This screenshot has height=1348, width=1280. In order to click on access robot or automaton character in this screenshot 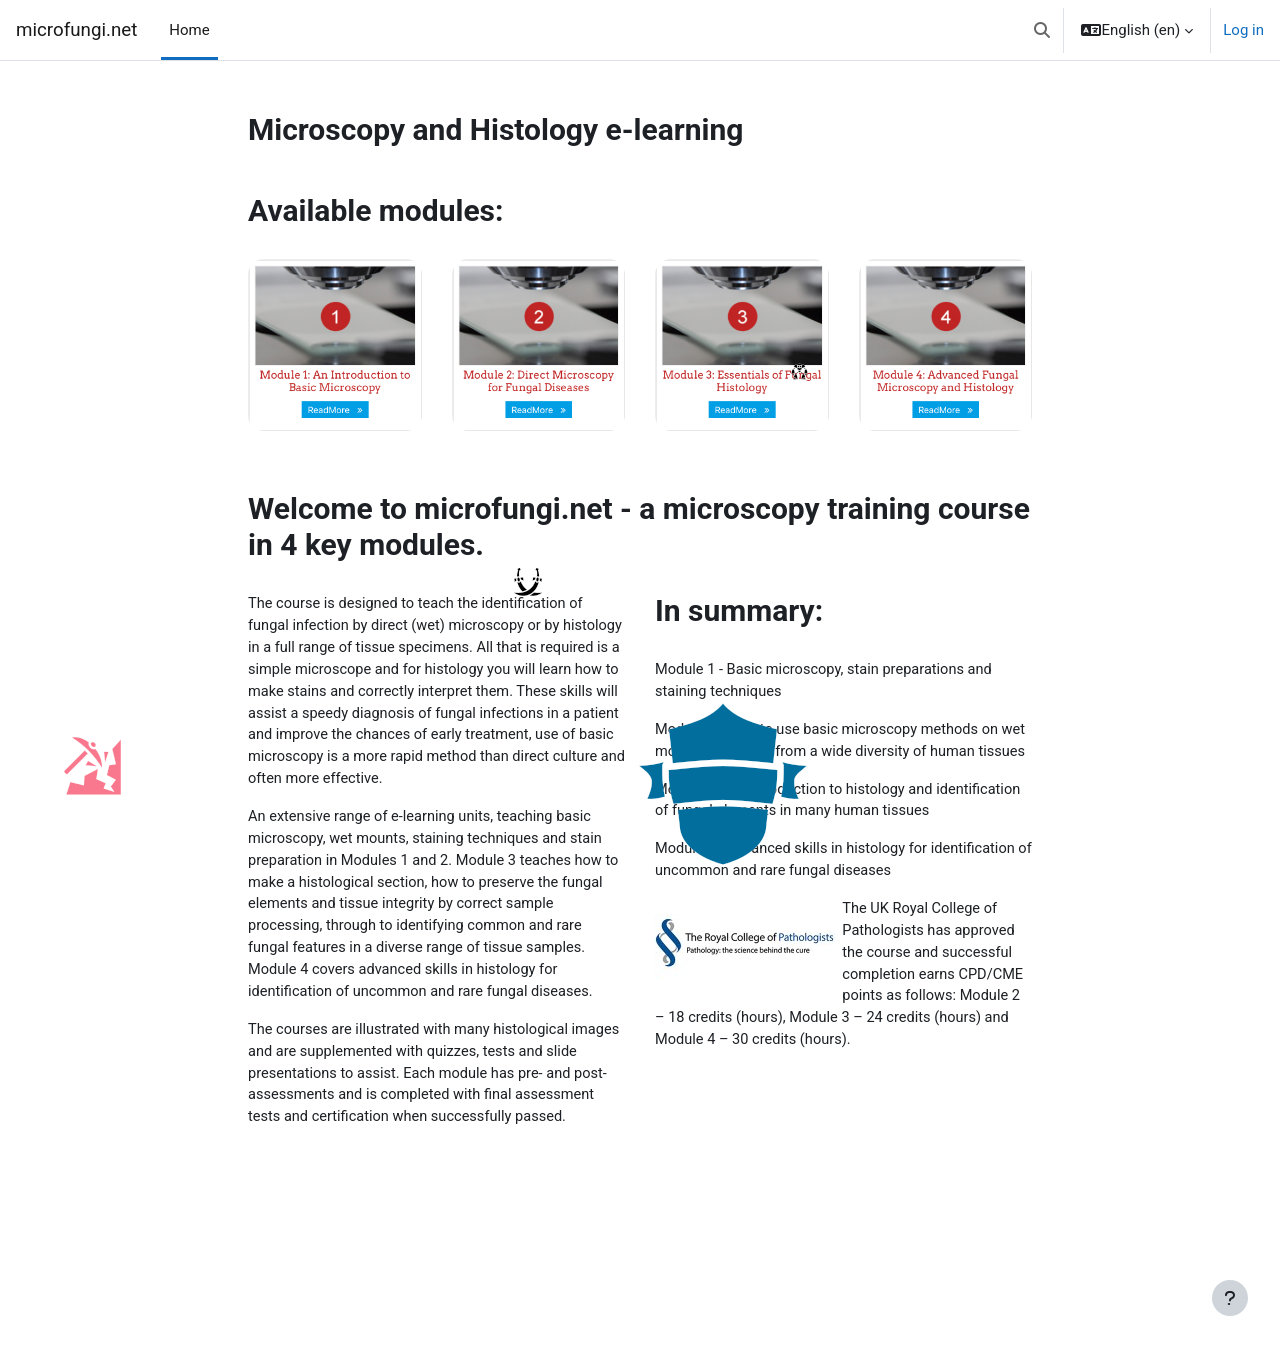, I will do `click(799, 371)`.